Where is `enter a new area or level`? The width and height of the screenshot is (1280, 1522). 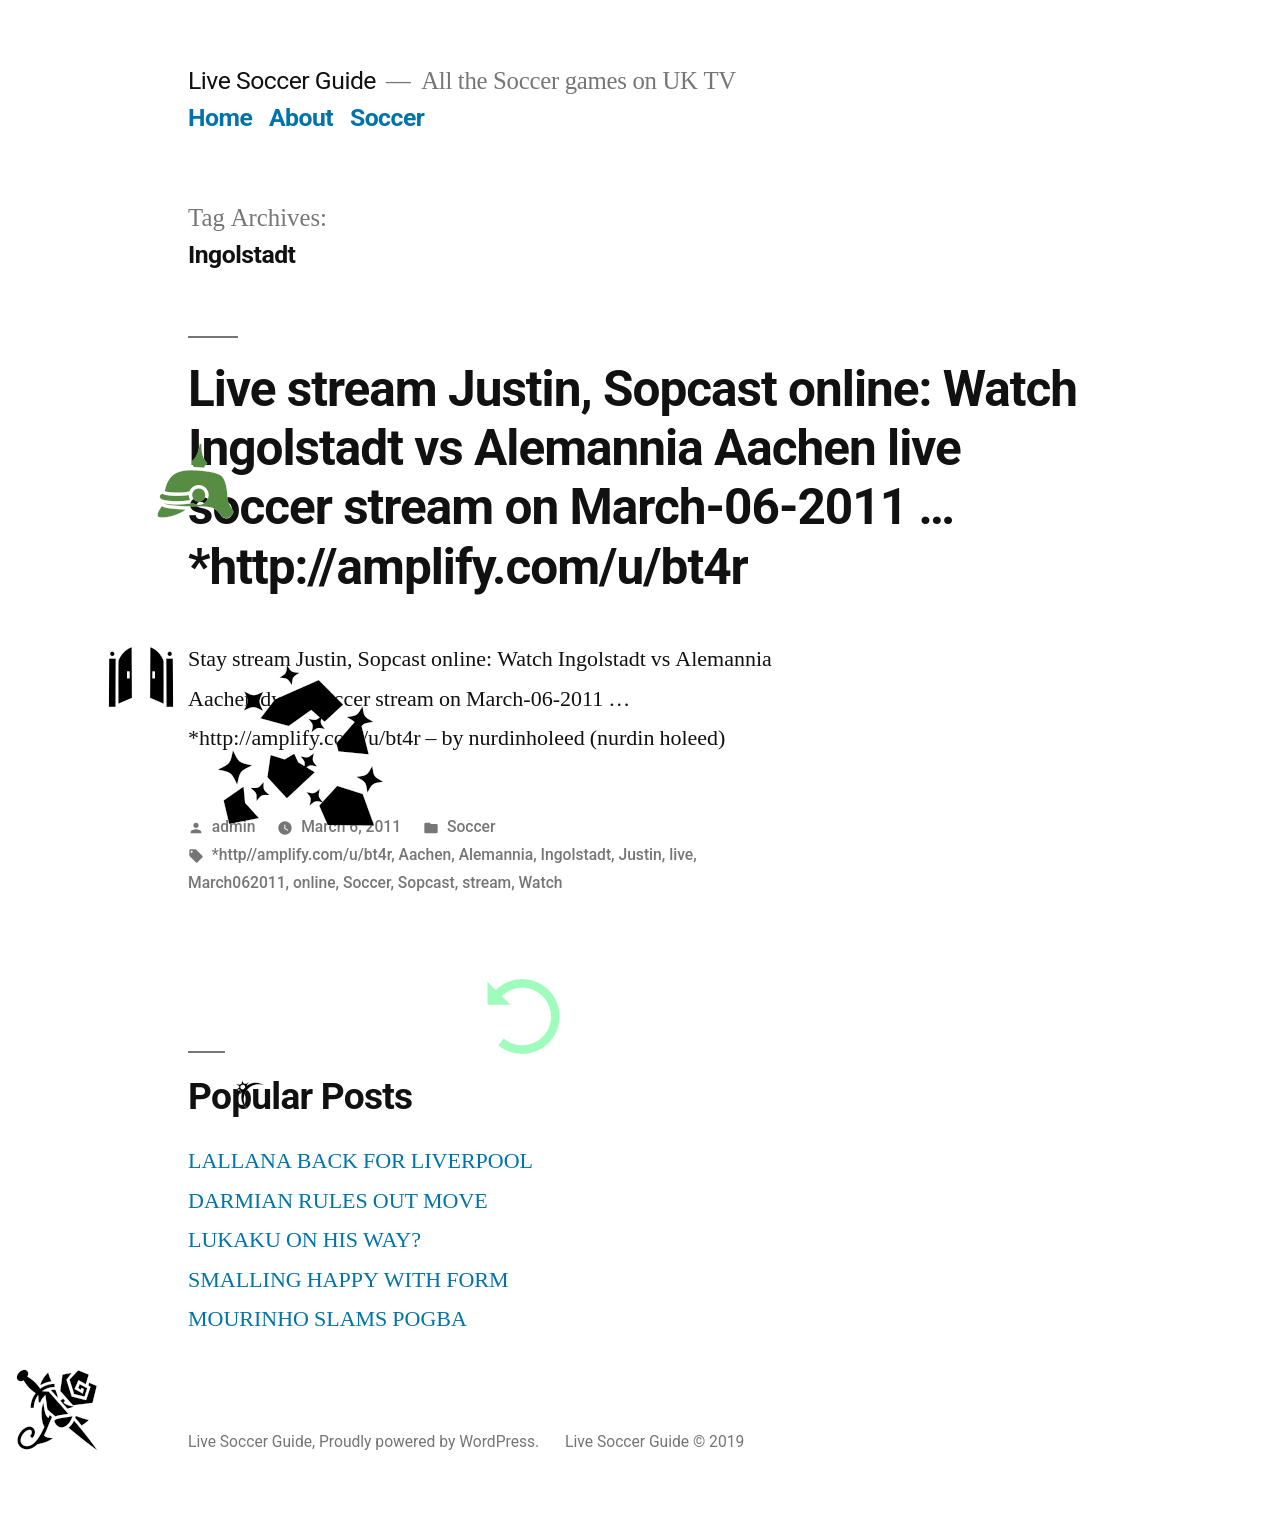 enter a new area or level is located at coordinates (141, 675).